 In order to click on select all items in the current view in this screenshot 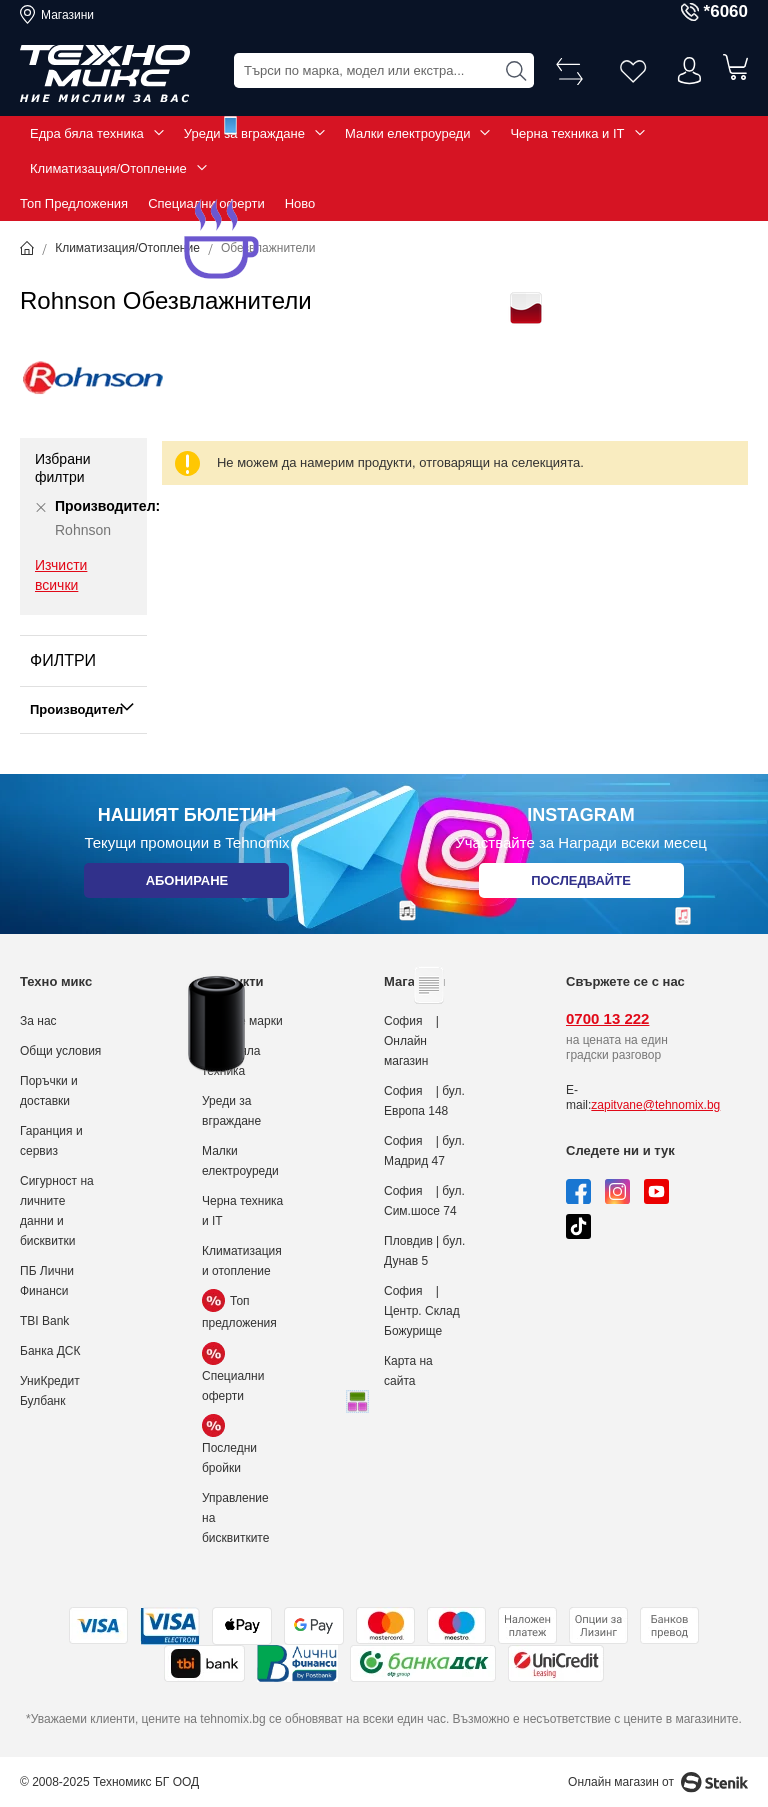, I will do `click(357, 1401)`.